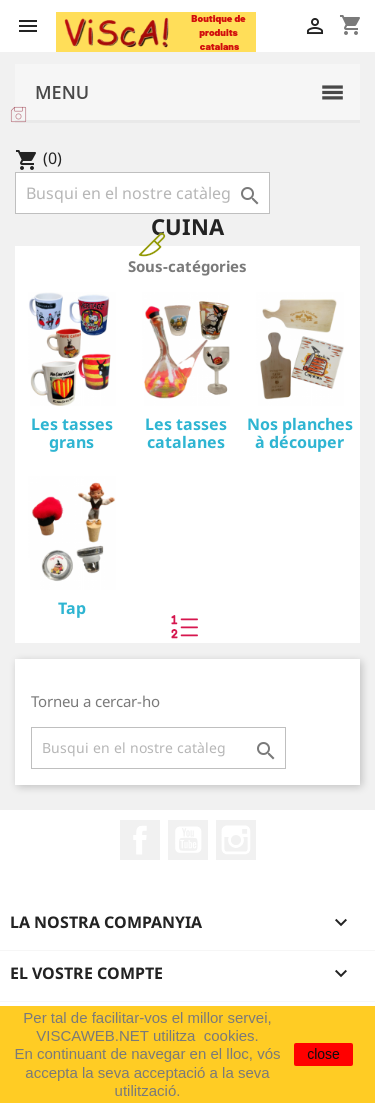 This screenshot has height=1103, width=375. Describe the element at coordinates (152, 245) in the screenshot. I see `access cutting or slicing tools` at that location.